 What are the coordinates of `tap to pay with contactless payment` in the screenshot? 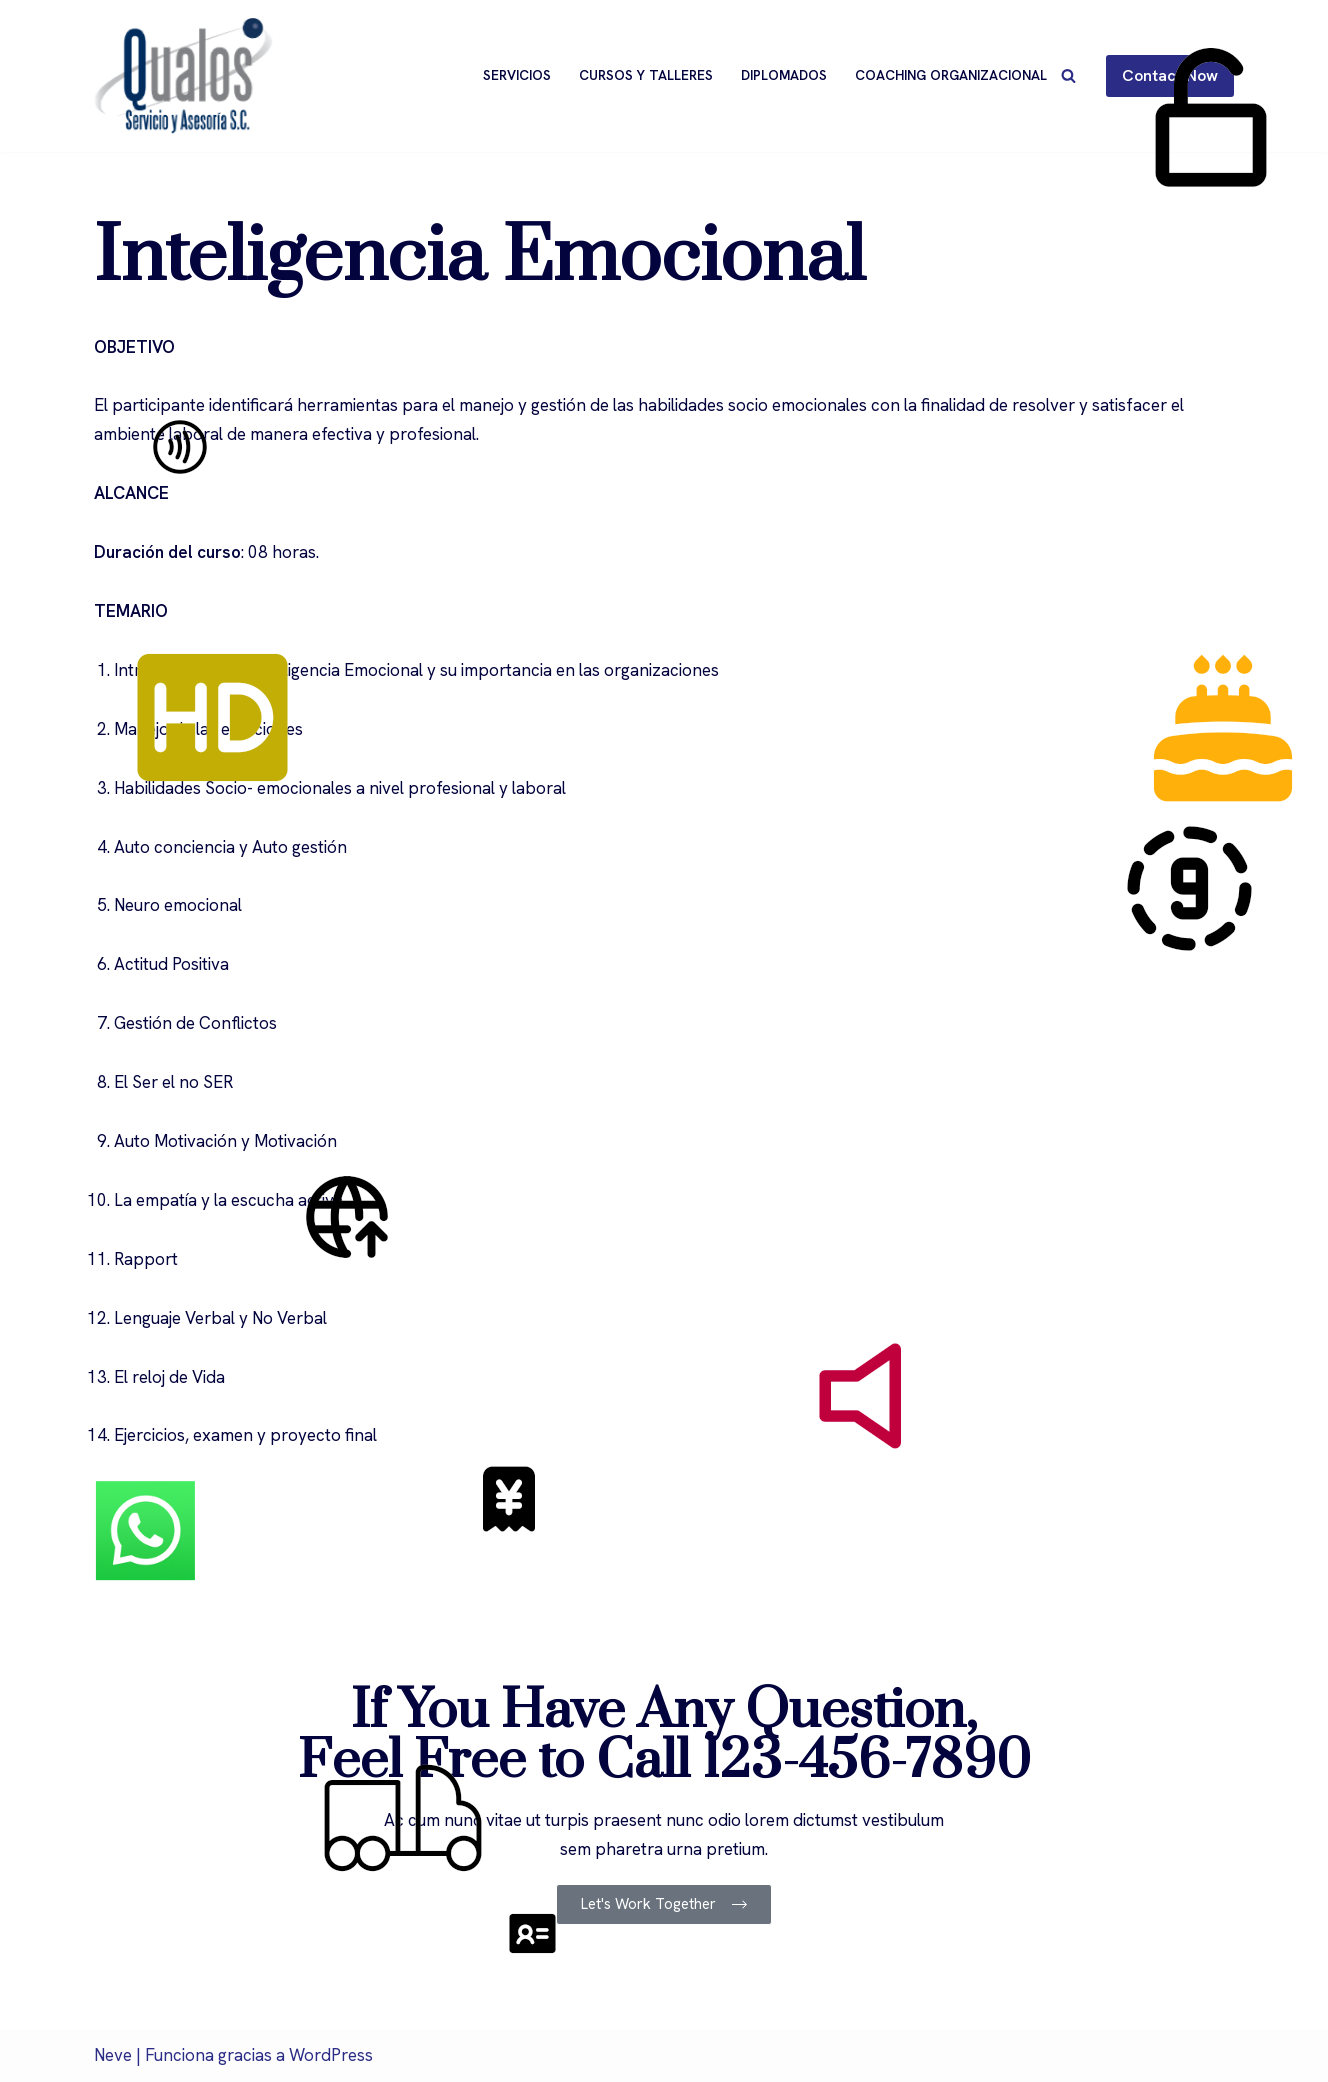 It's located at (180, 447).